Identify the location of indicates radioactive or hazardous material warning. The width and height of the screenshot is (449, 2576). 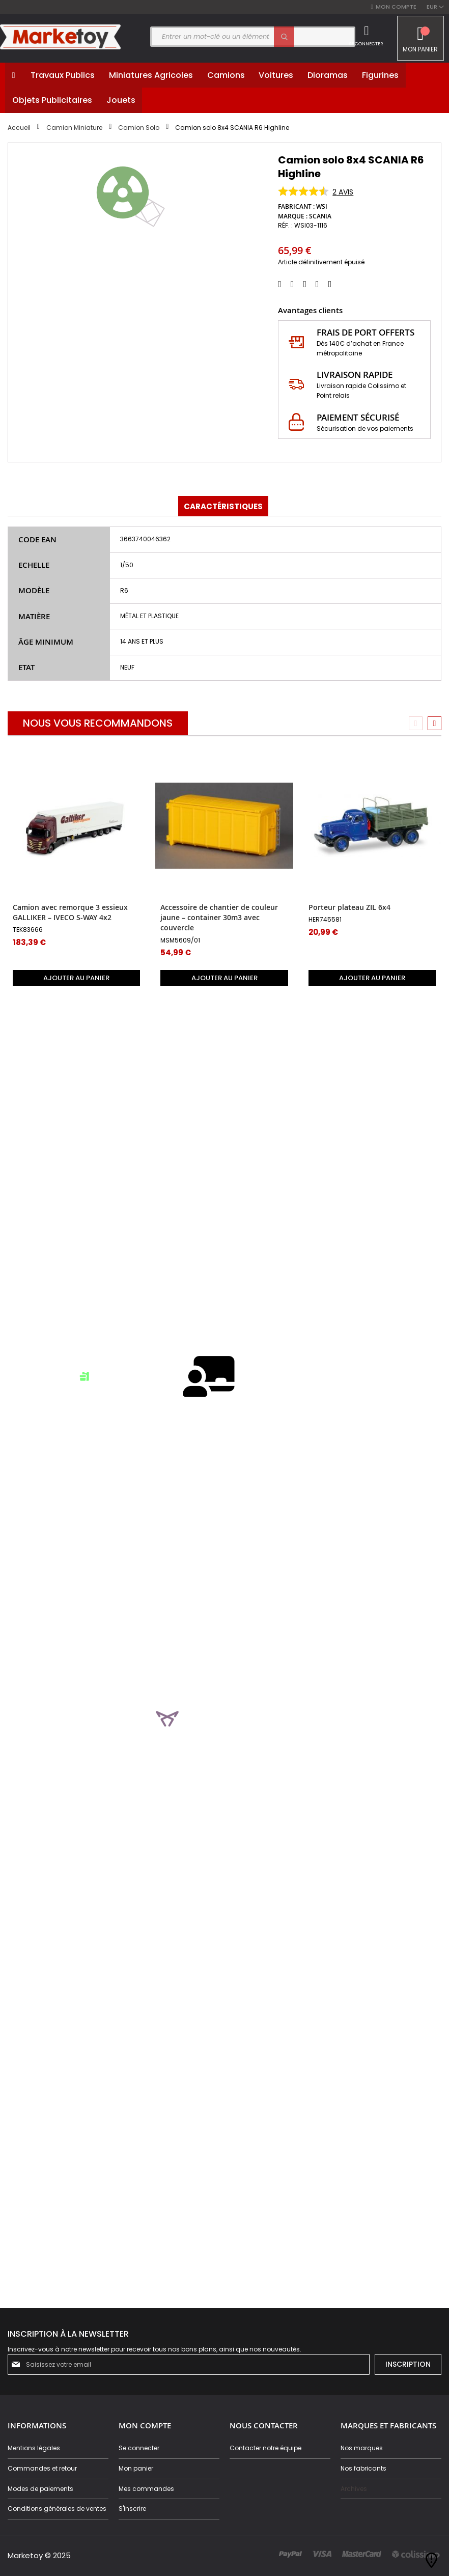
(123, 192).